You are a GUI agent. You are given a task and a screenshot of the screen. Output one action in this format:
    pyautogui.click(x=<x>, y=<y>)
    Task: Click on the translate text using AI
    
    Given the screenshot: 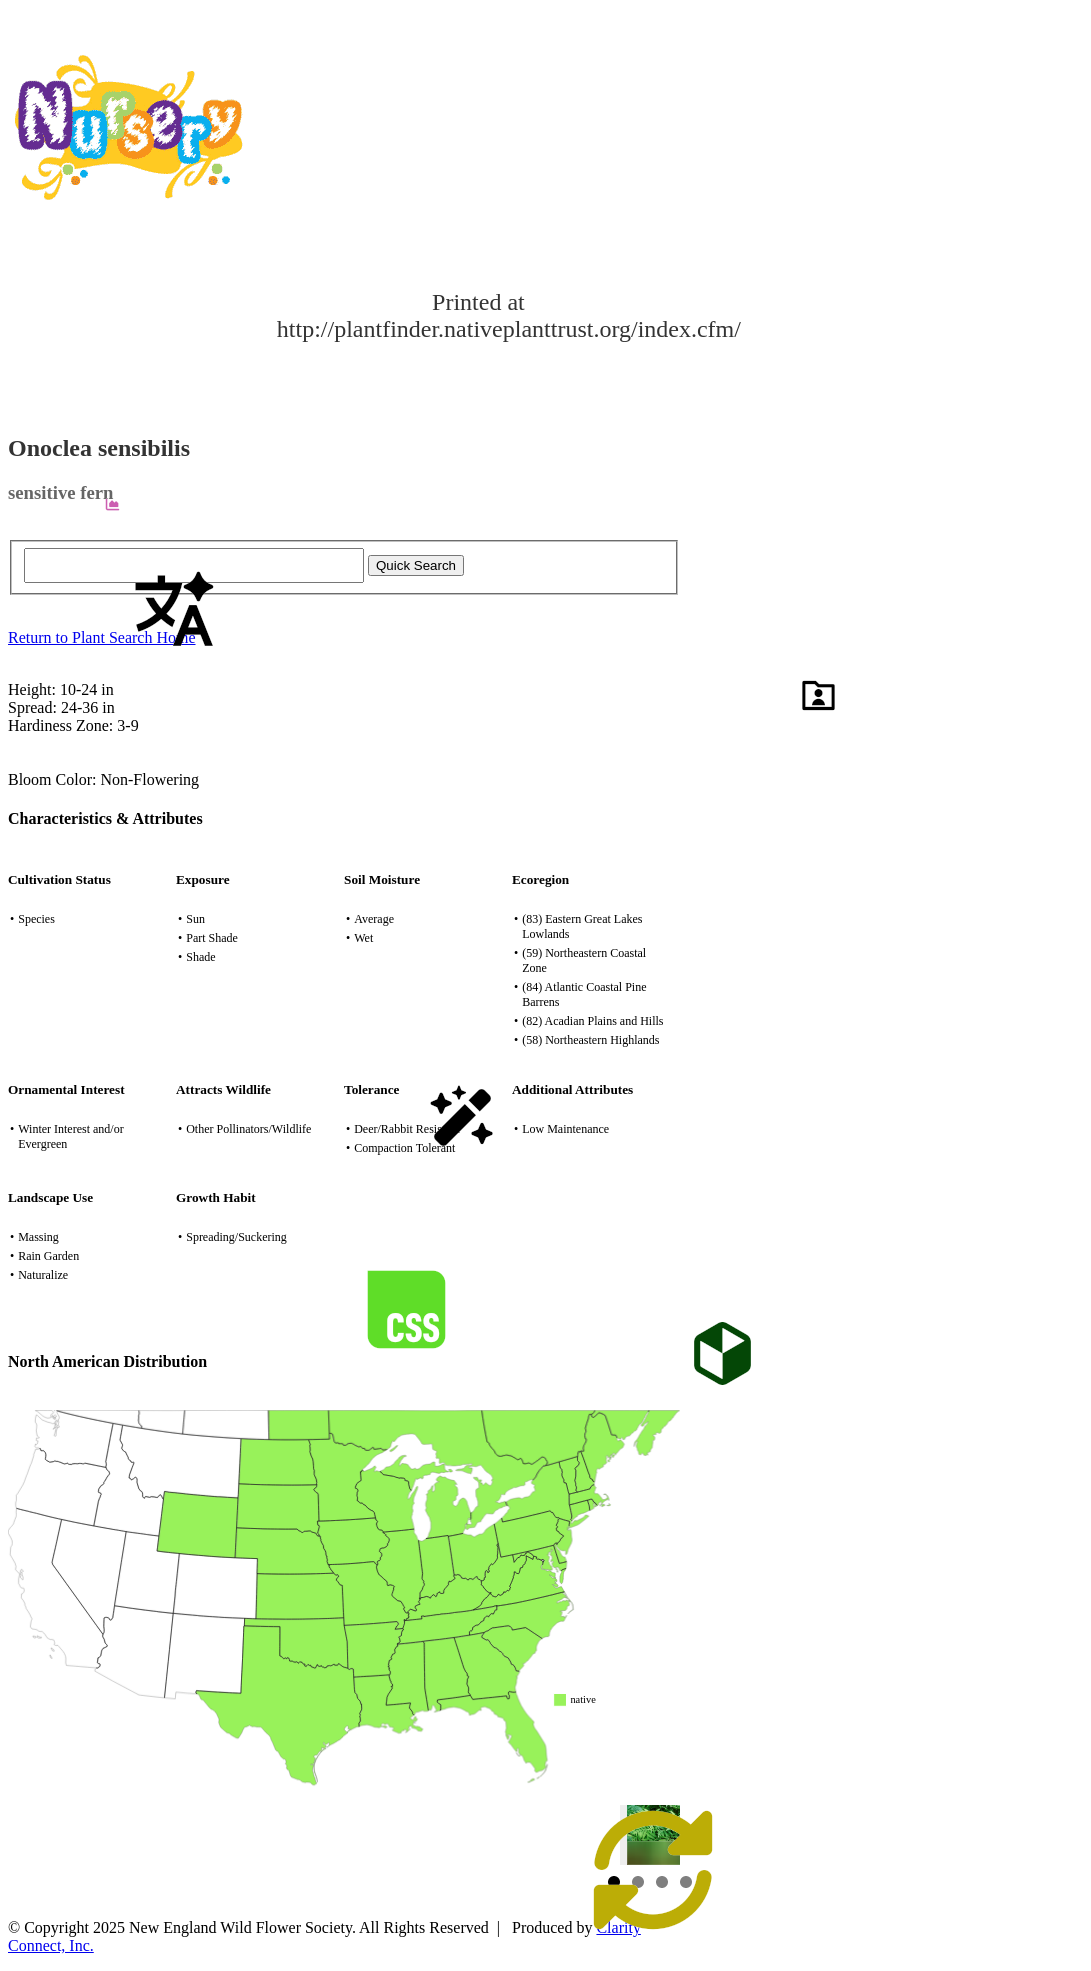 What is the action you would take?
    pyautogui.click(x=172, y=612)
    